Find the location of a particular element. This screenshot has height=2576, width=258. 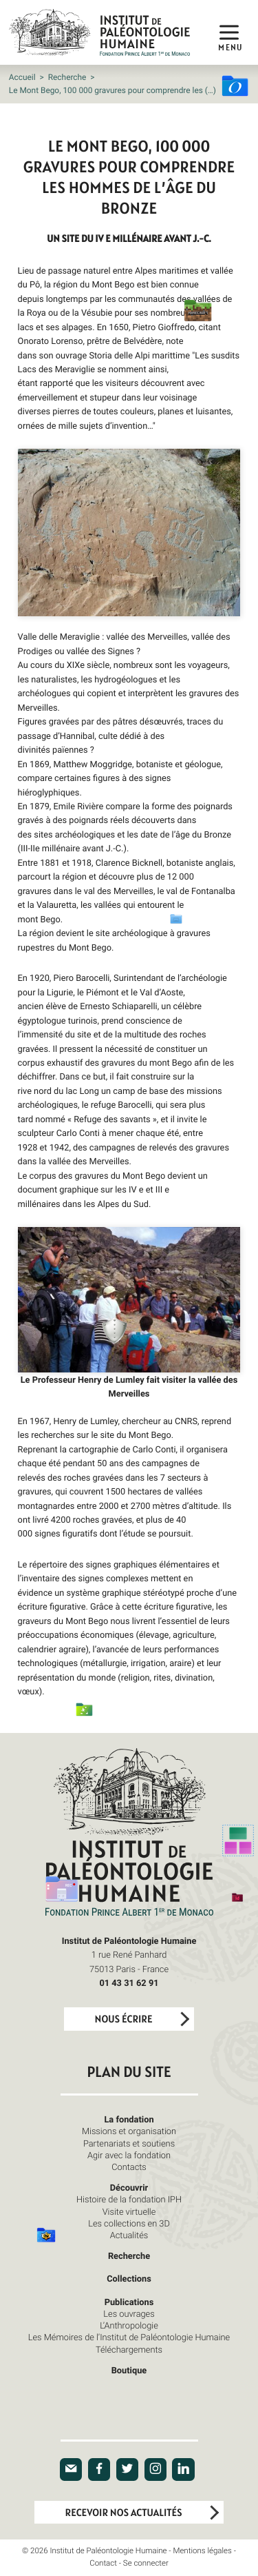

open minecraft game files folder is located at coordinates (197, 311).